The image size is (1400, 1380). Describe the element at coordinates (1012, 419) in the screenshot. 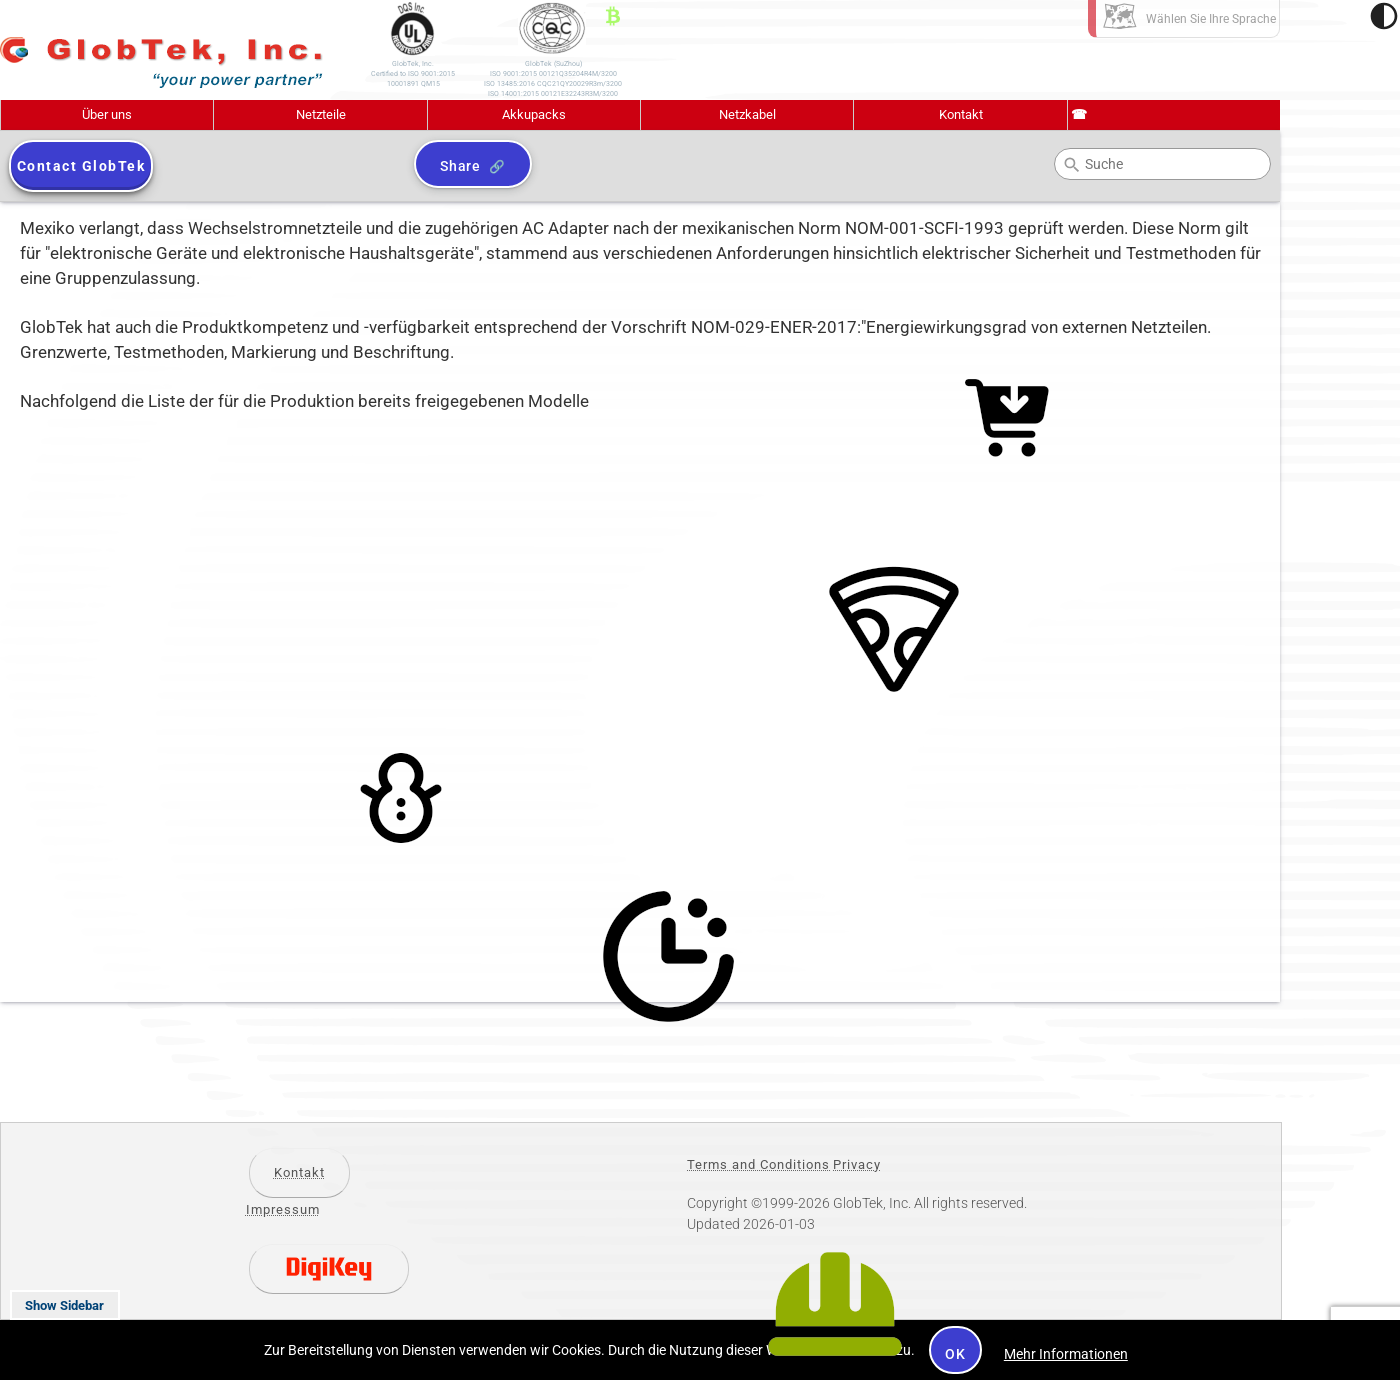

I see `add item to shopping cart` at that location.